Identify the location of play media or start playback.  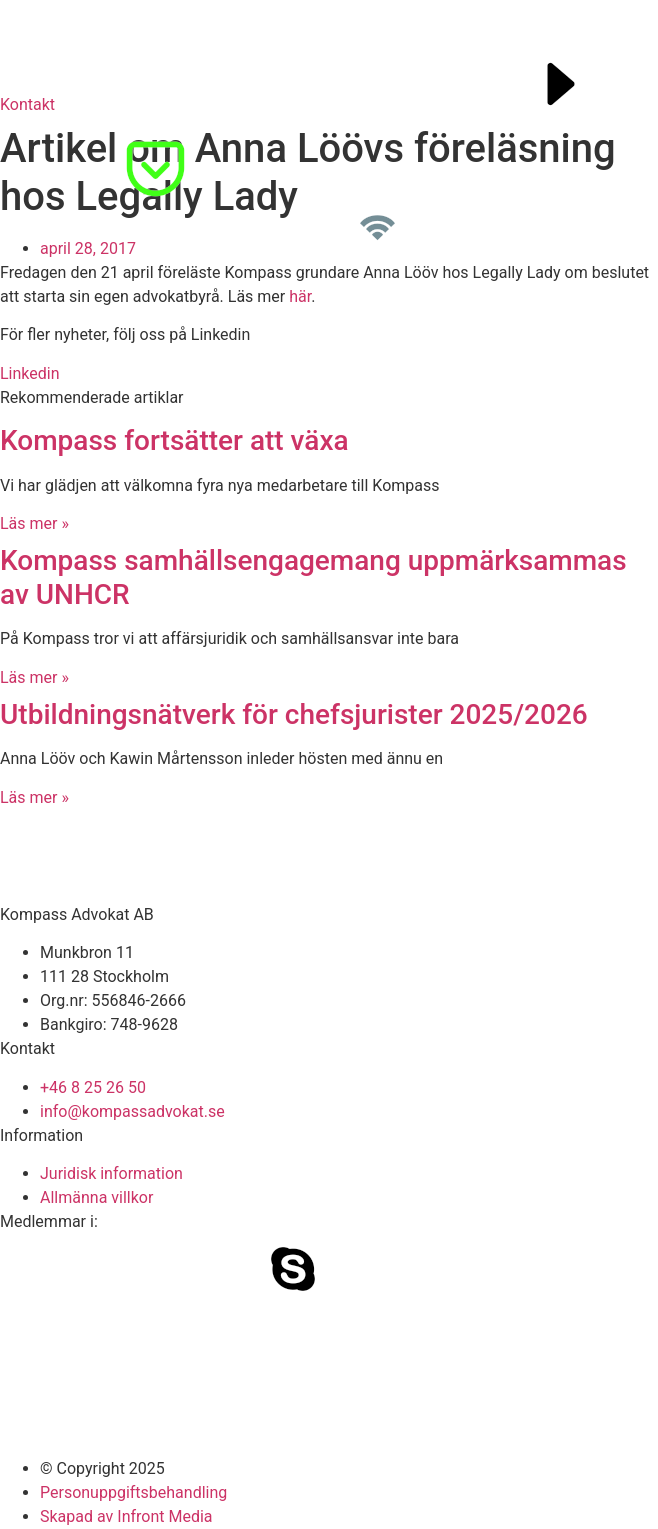
(561, 84).